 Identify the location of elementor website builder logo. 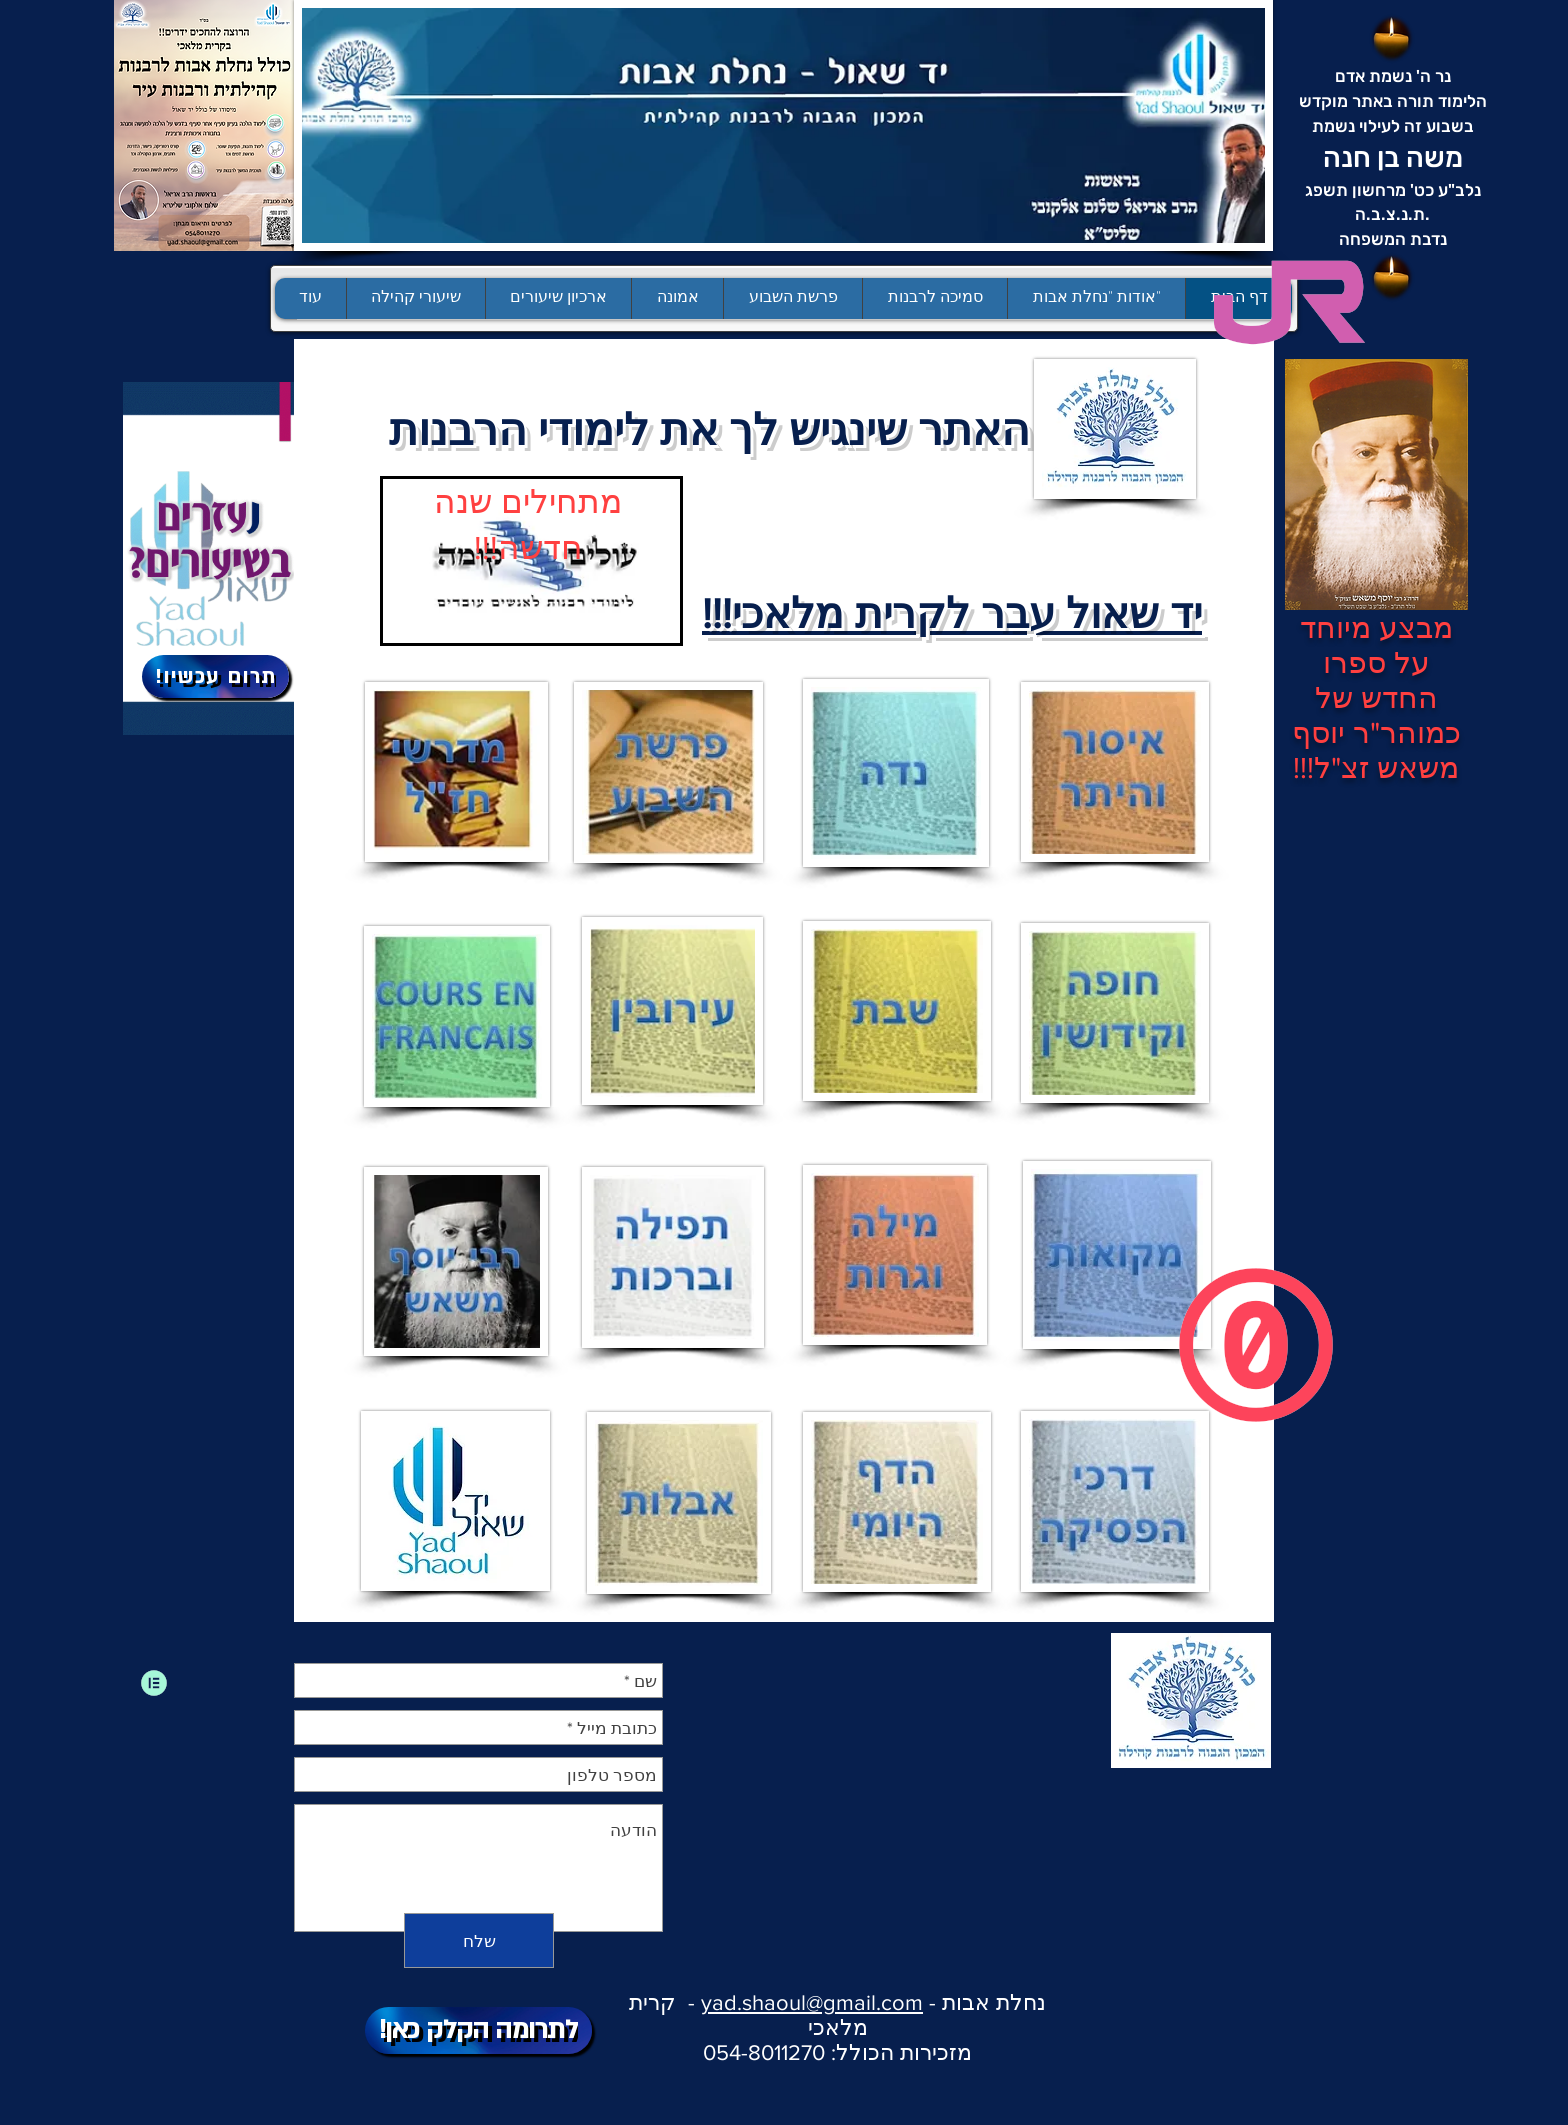
(154, 1683).